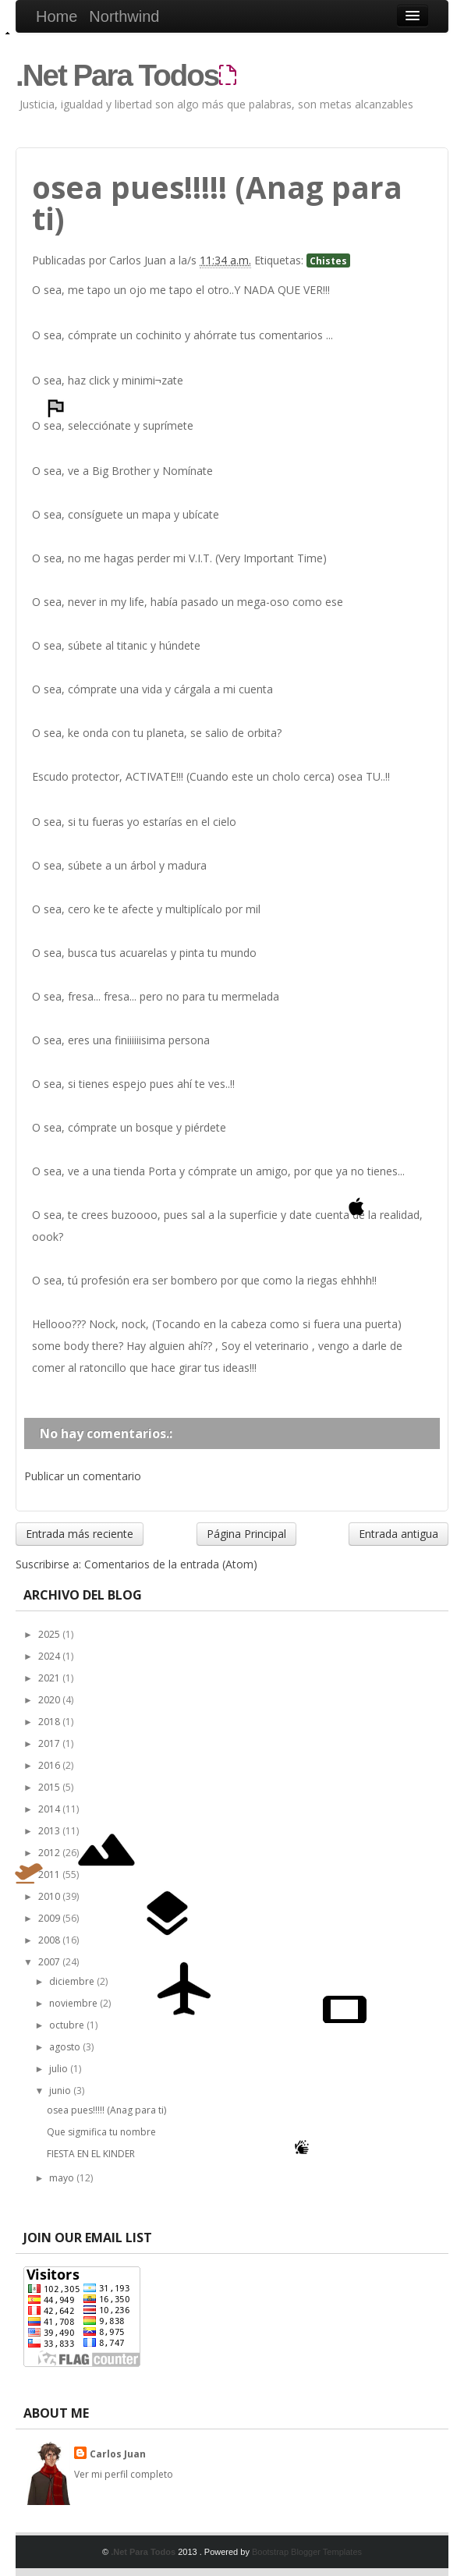  What do you see at coordinates (345, 2010) in the screenshot?
I see `switch device to landscape mode` at bounding box center [345, 2010].